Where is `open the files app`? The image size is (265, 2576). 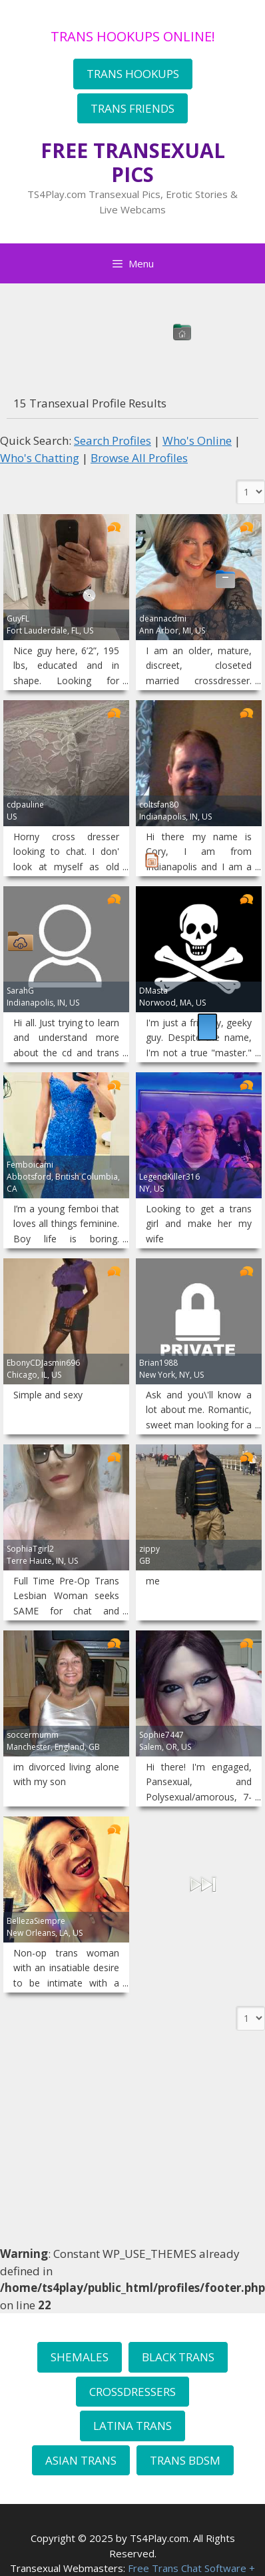
open the files app is located at coordinates (225, 579).